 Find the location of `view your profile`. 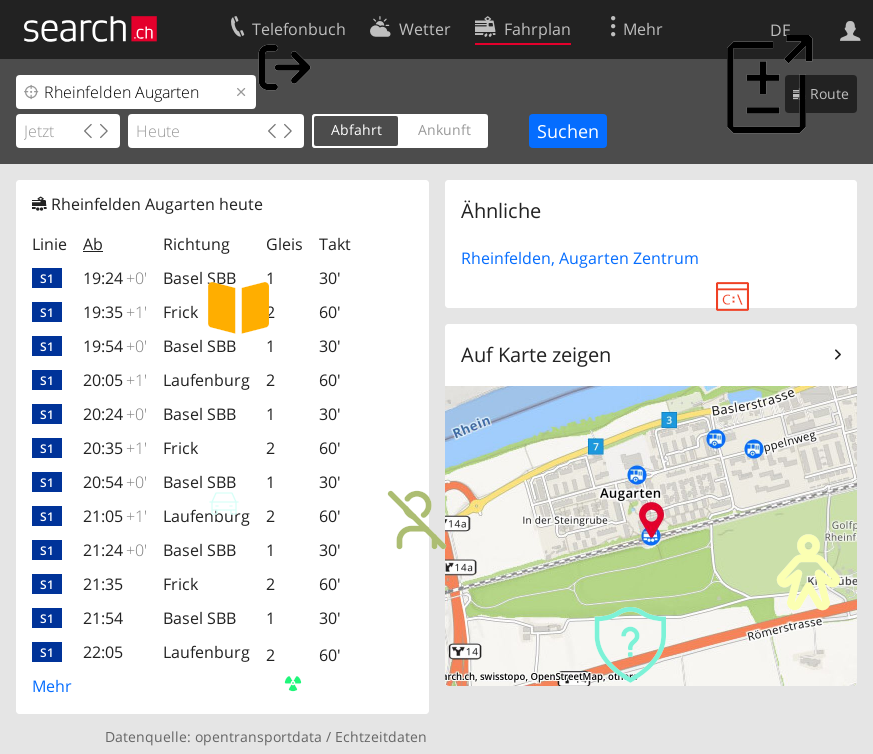

view your profile is located at coordinates (808, 573).